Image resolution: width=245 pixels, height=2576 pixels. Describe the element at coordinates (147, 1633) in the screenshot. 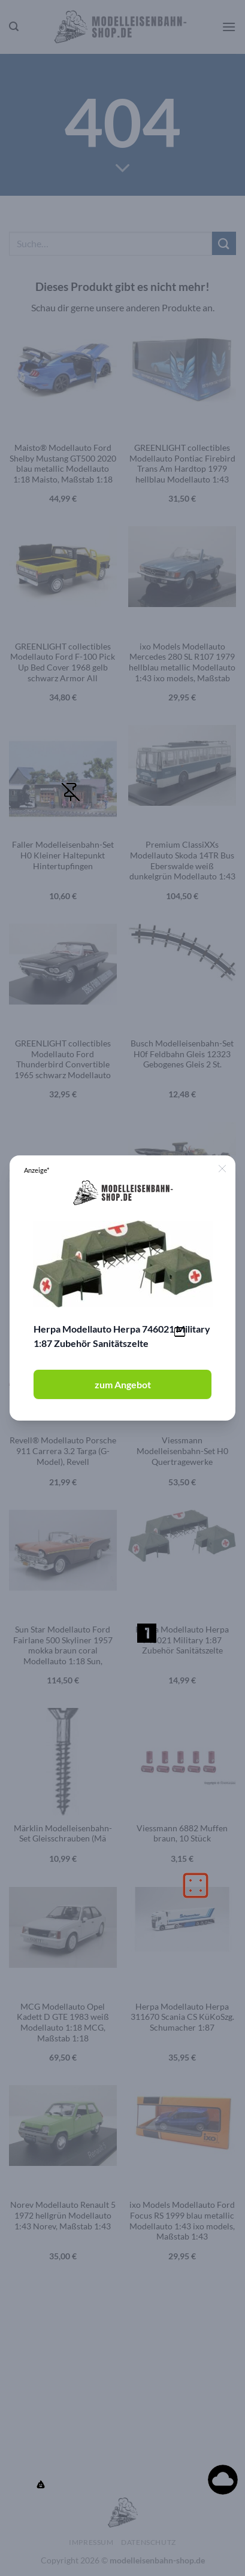

I see `select option one or first item` at that location.